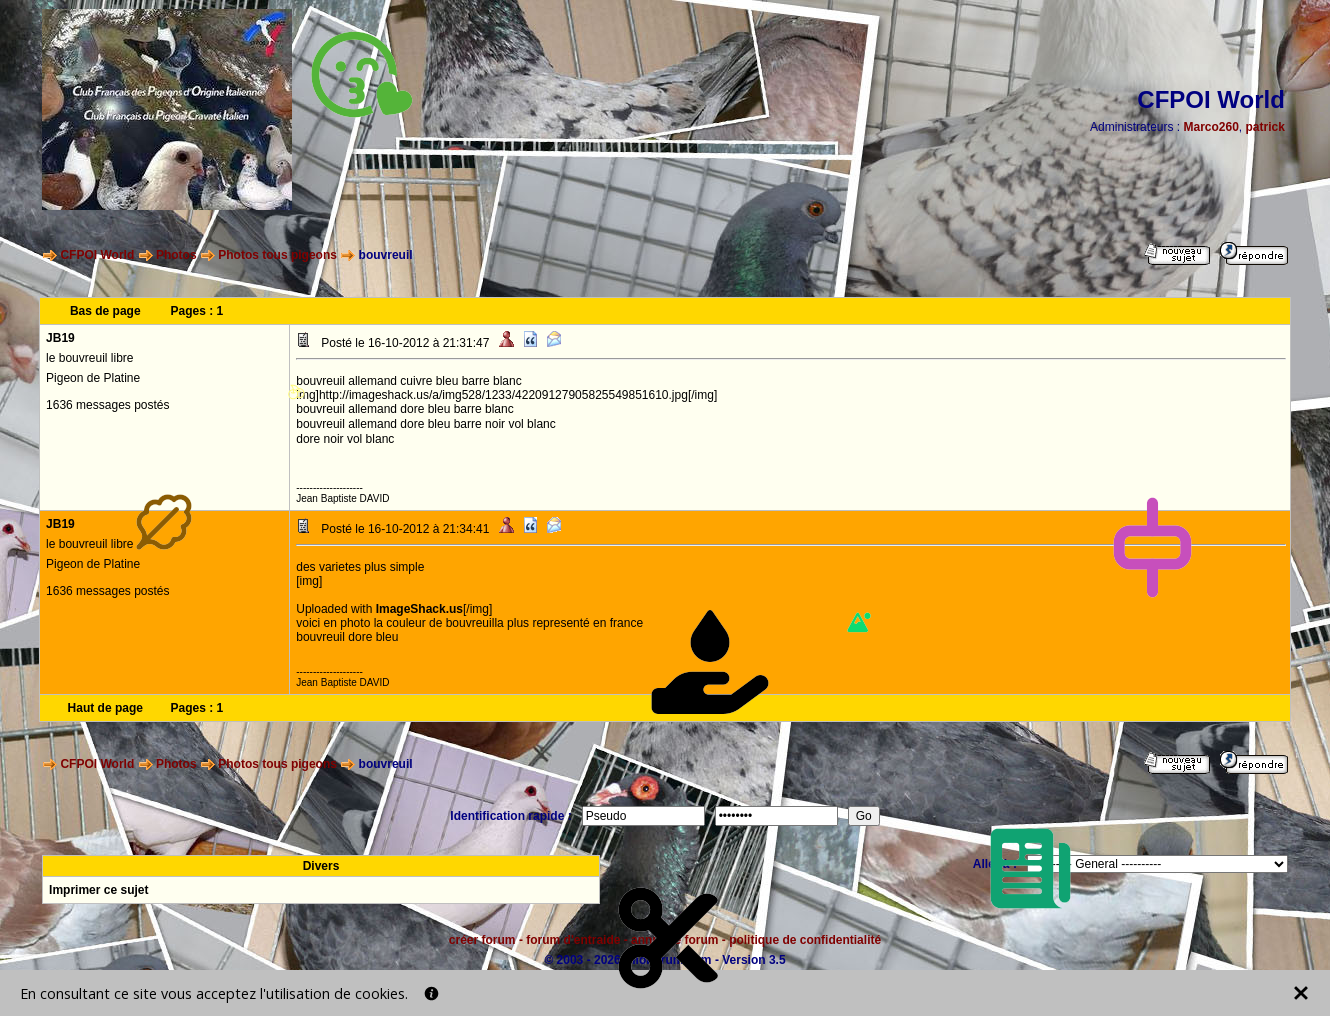  What do you see at coordinates (1152, 547) in the screenshot?
I see `align selected elements to center` at bounding box center [1152, 547].